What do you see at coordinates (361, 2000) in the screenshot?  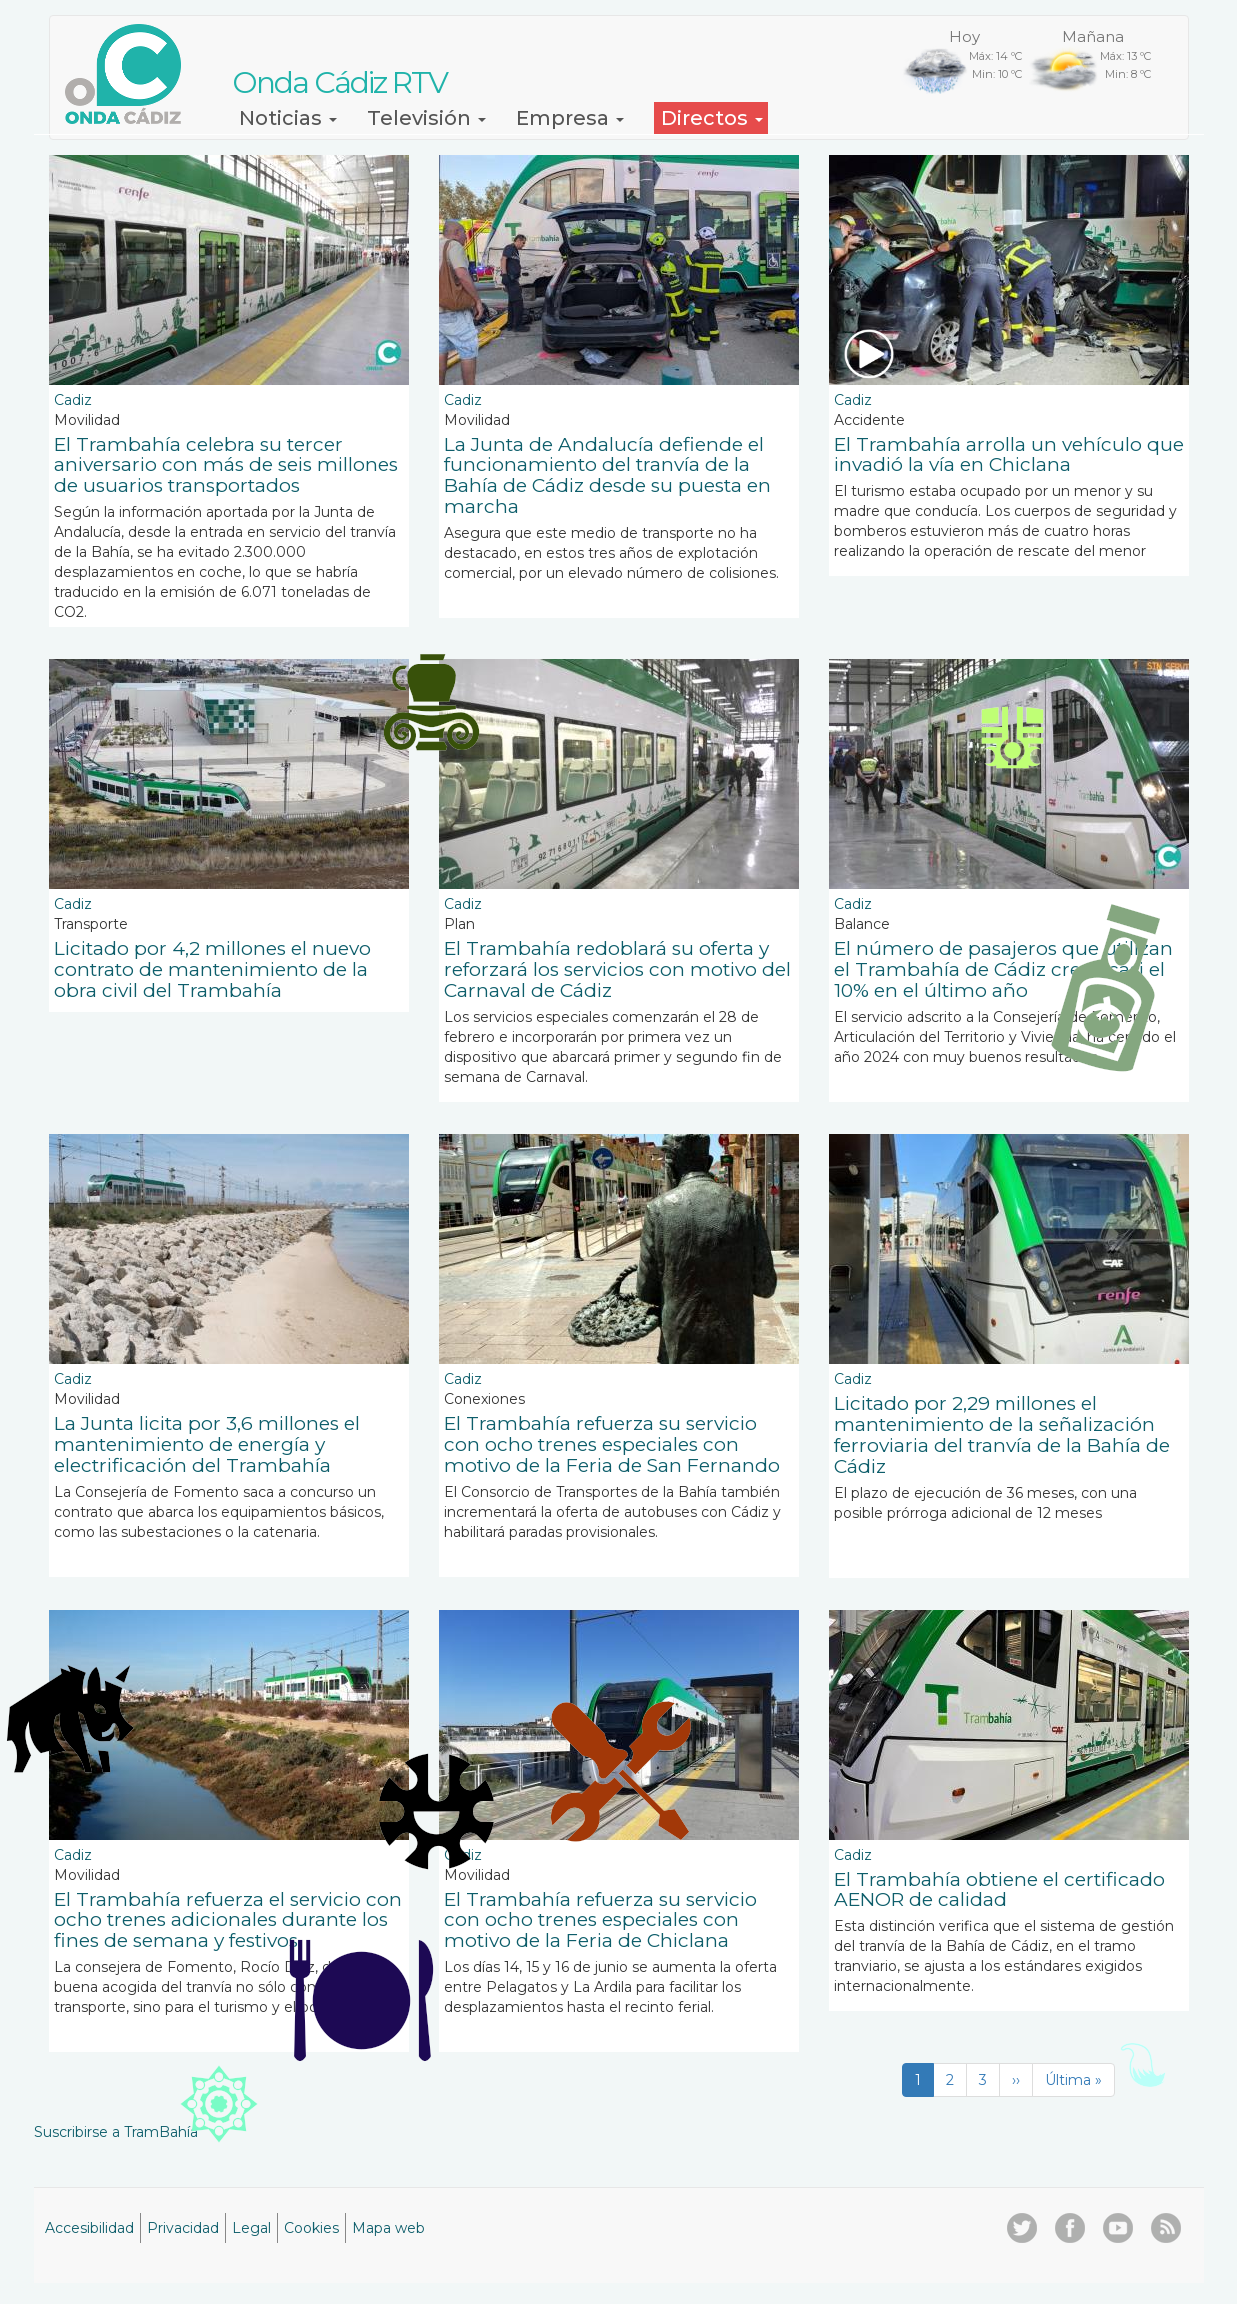 I see `view meal or dining options` at bounding box center [361, 2000].